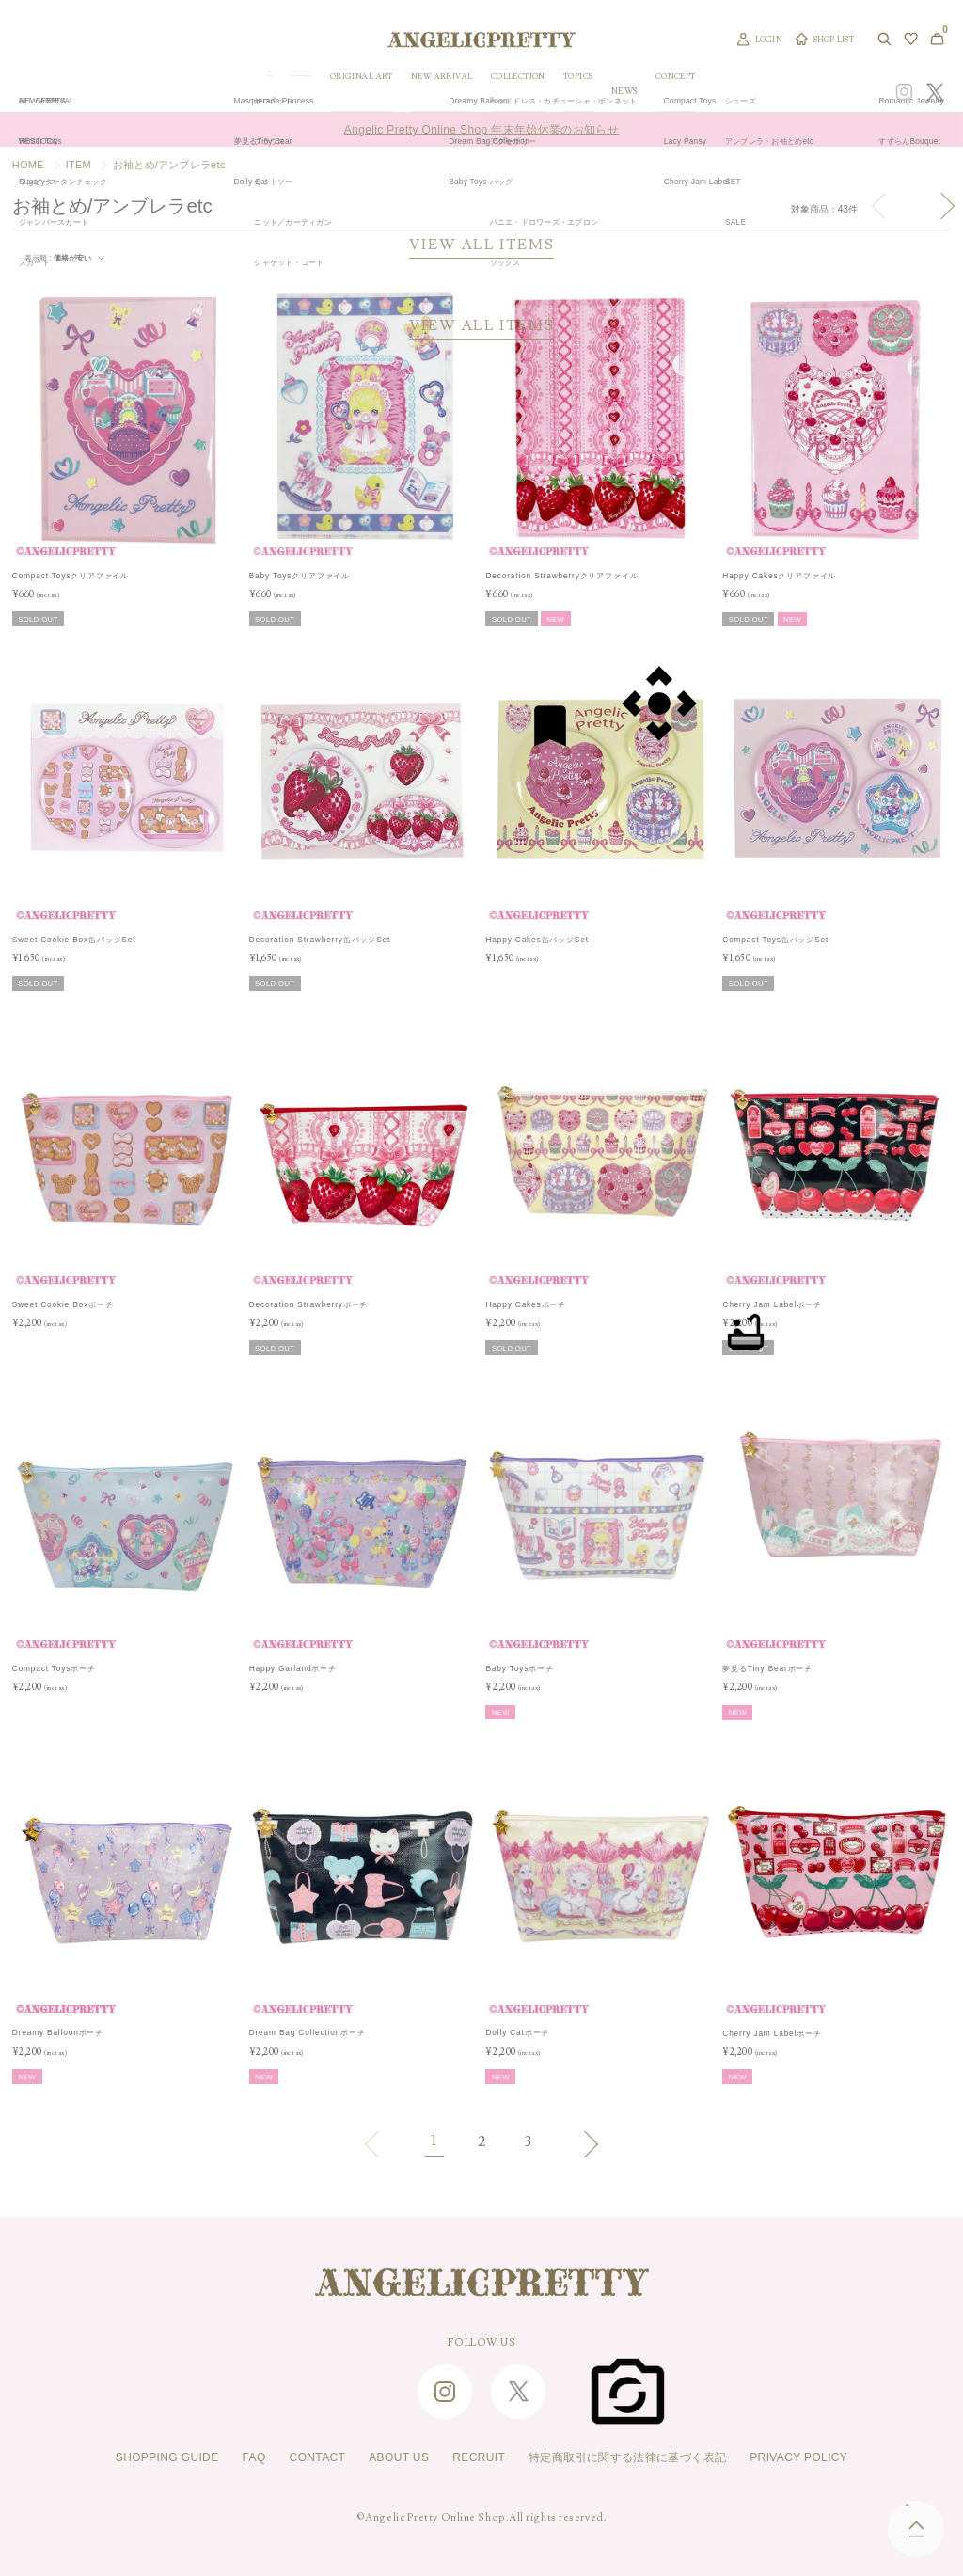  Describe the element at coordinates (659, 703) in the screenshot. I see `pan or move camera view in all directions` at that location.